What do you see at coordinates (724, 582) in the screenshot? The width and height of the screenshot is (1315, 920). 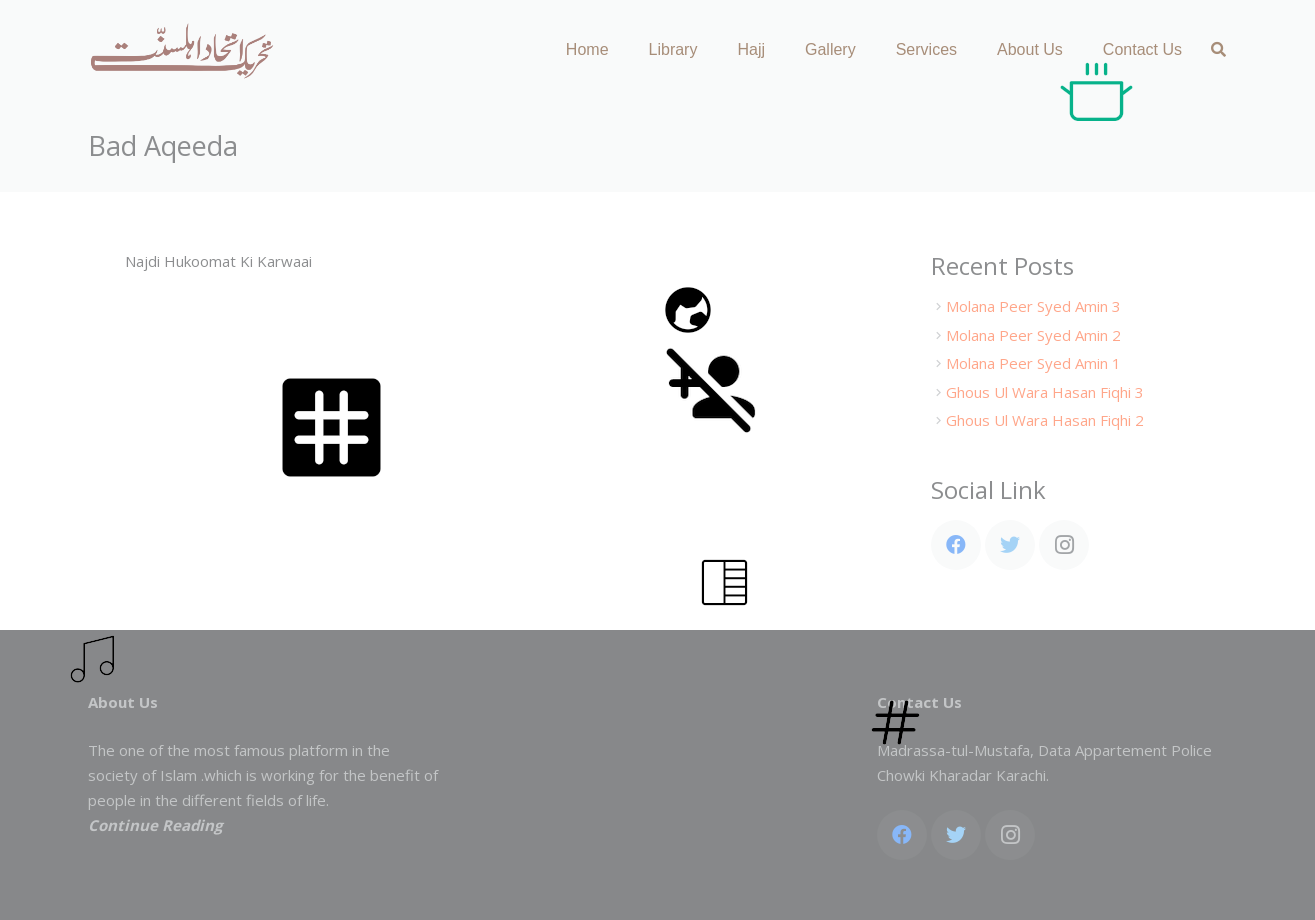 I see `toggle half-fill or partial selection` at bounding box center [724, 582].